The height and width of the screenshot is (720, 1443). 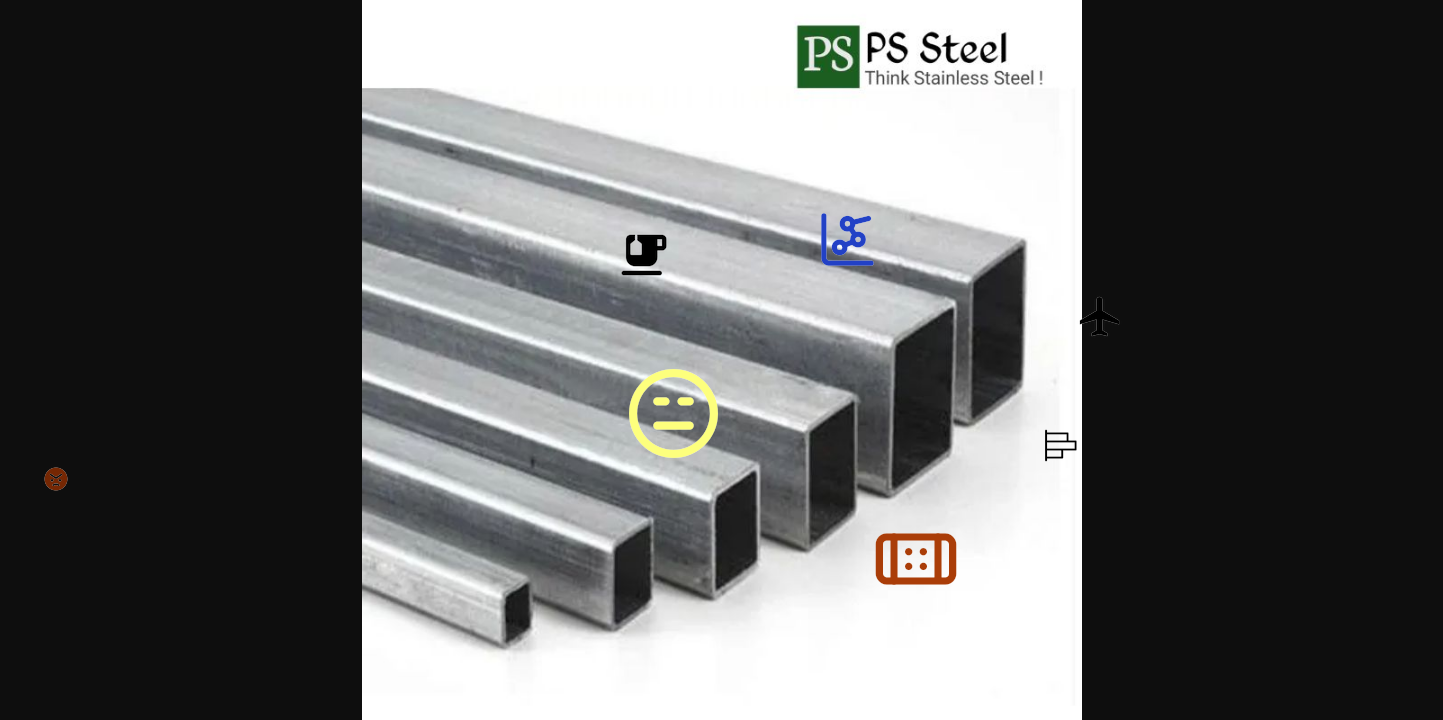 I want to click on view network analytics or graph data, so click(x=847, y=239).